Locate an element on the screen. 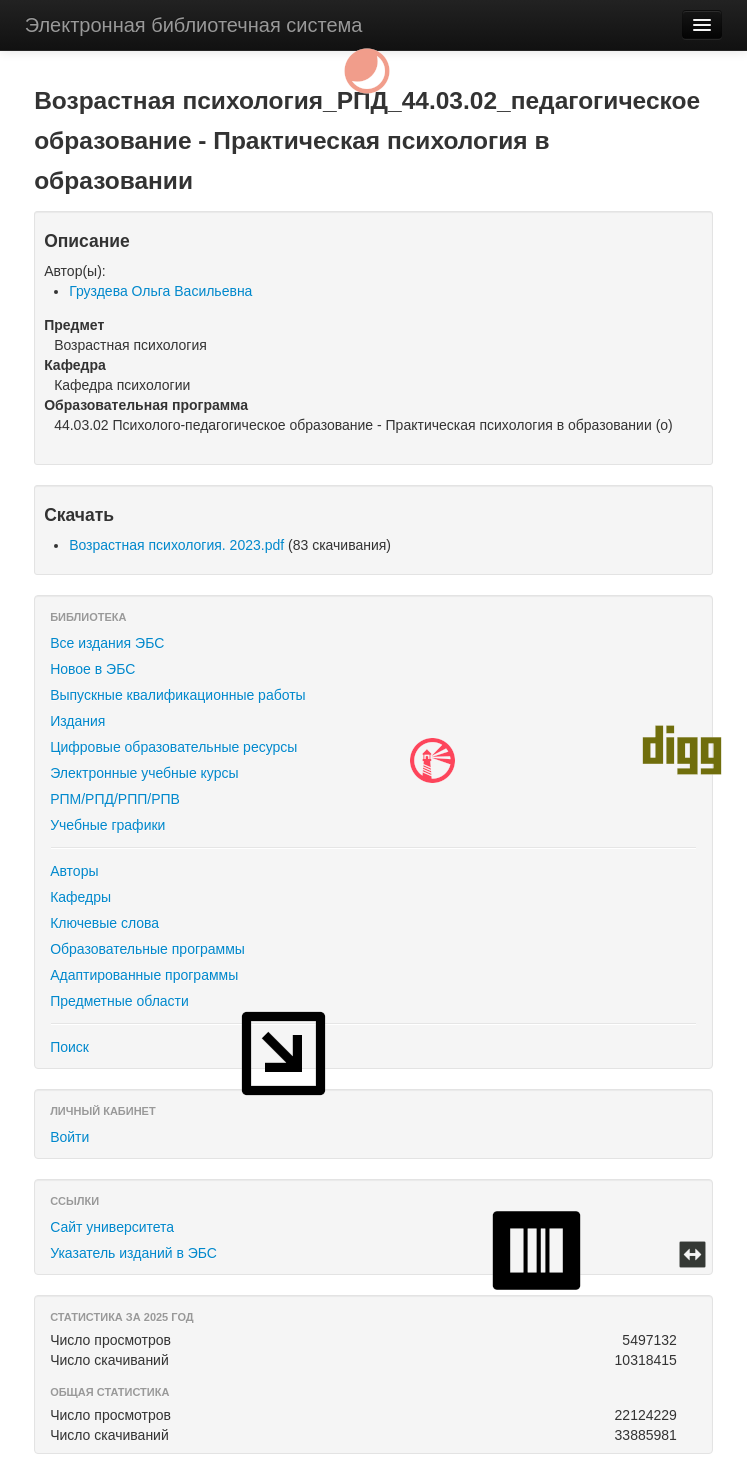  visit digg social news website is located at coordinates (682, 750).